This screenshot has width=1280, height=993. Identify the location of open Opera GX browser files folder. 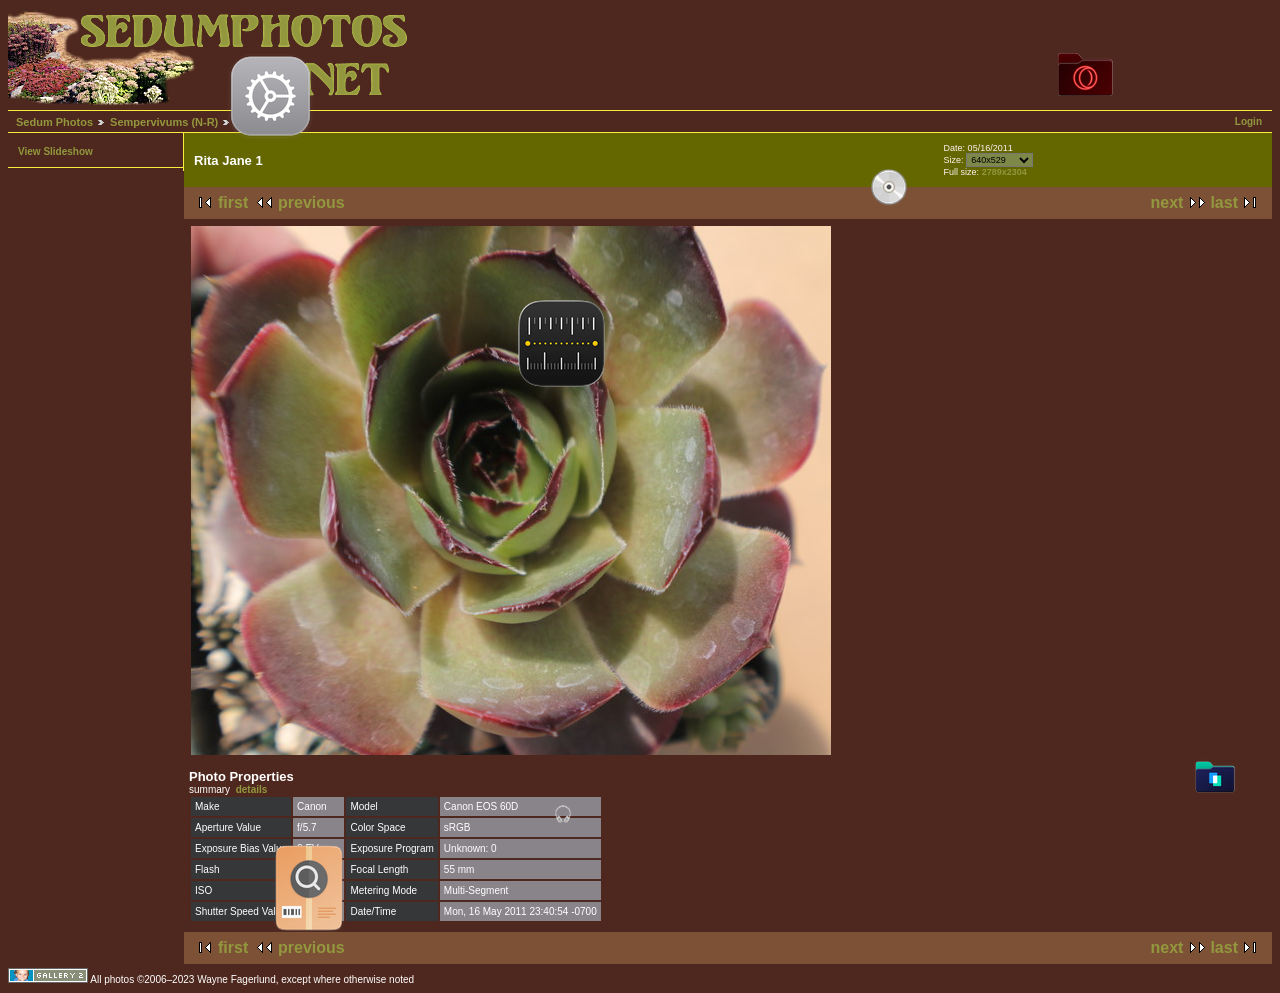
(1085, 76).